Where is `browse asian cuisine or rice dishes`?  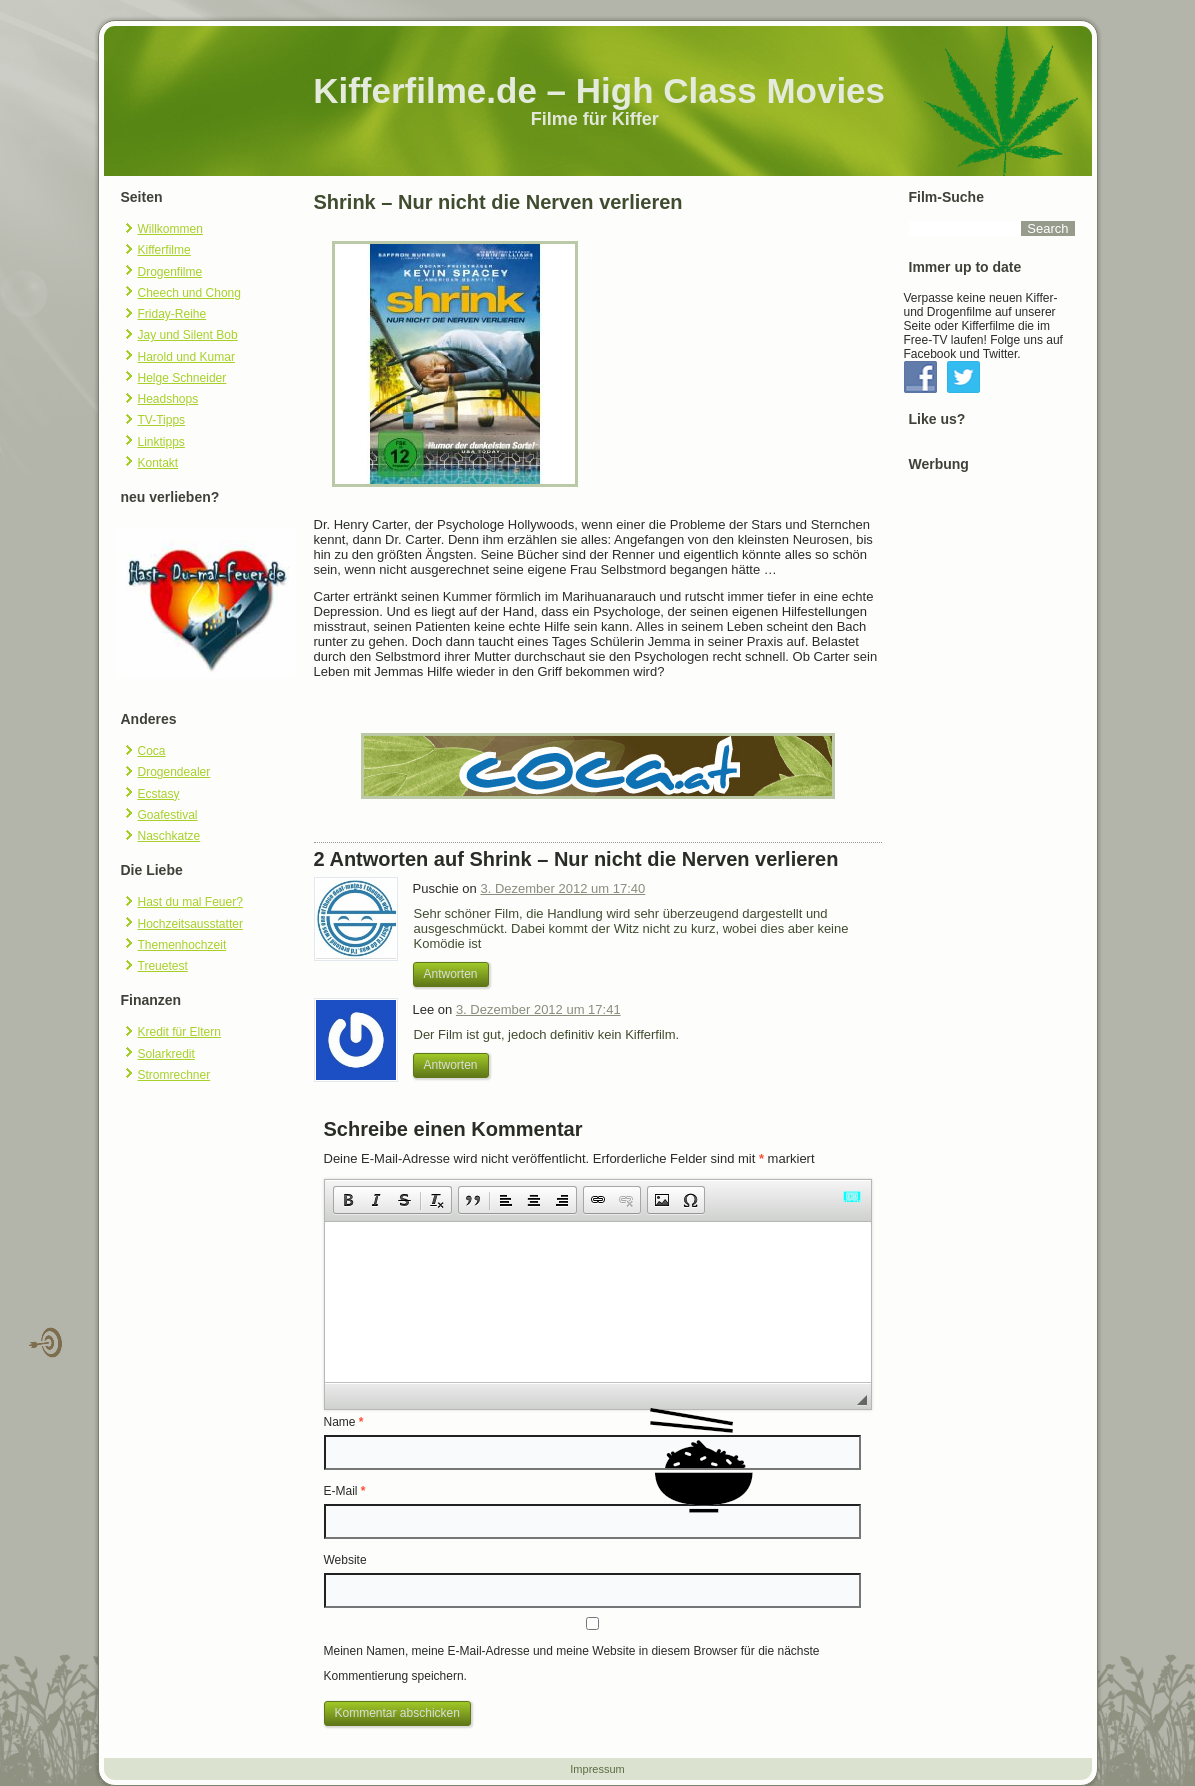
browse asian cuisine or rice dishes is located at coordinates (704, 1460).